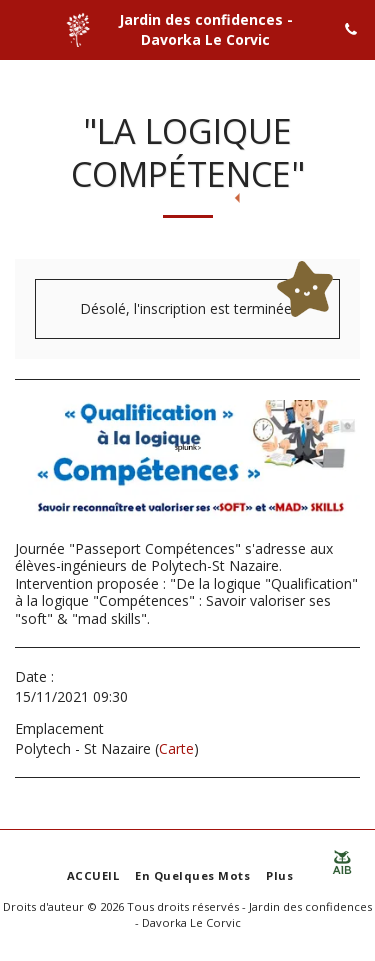 Image resolution: width=375 pixels, height=961 pixels. I want to click on go back to the previous screen, so click(238, 198).